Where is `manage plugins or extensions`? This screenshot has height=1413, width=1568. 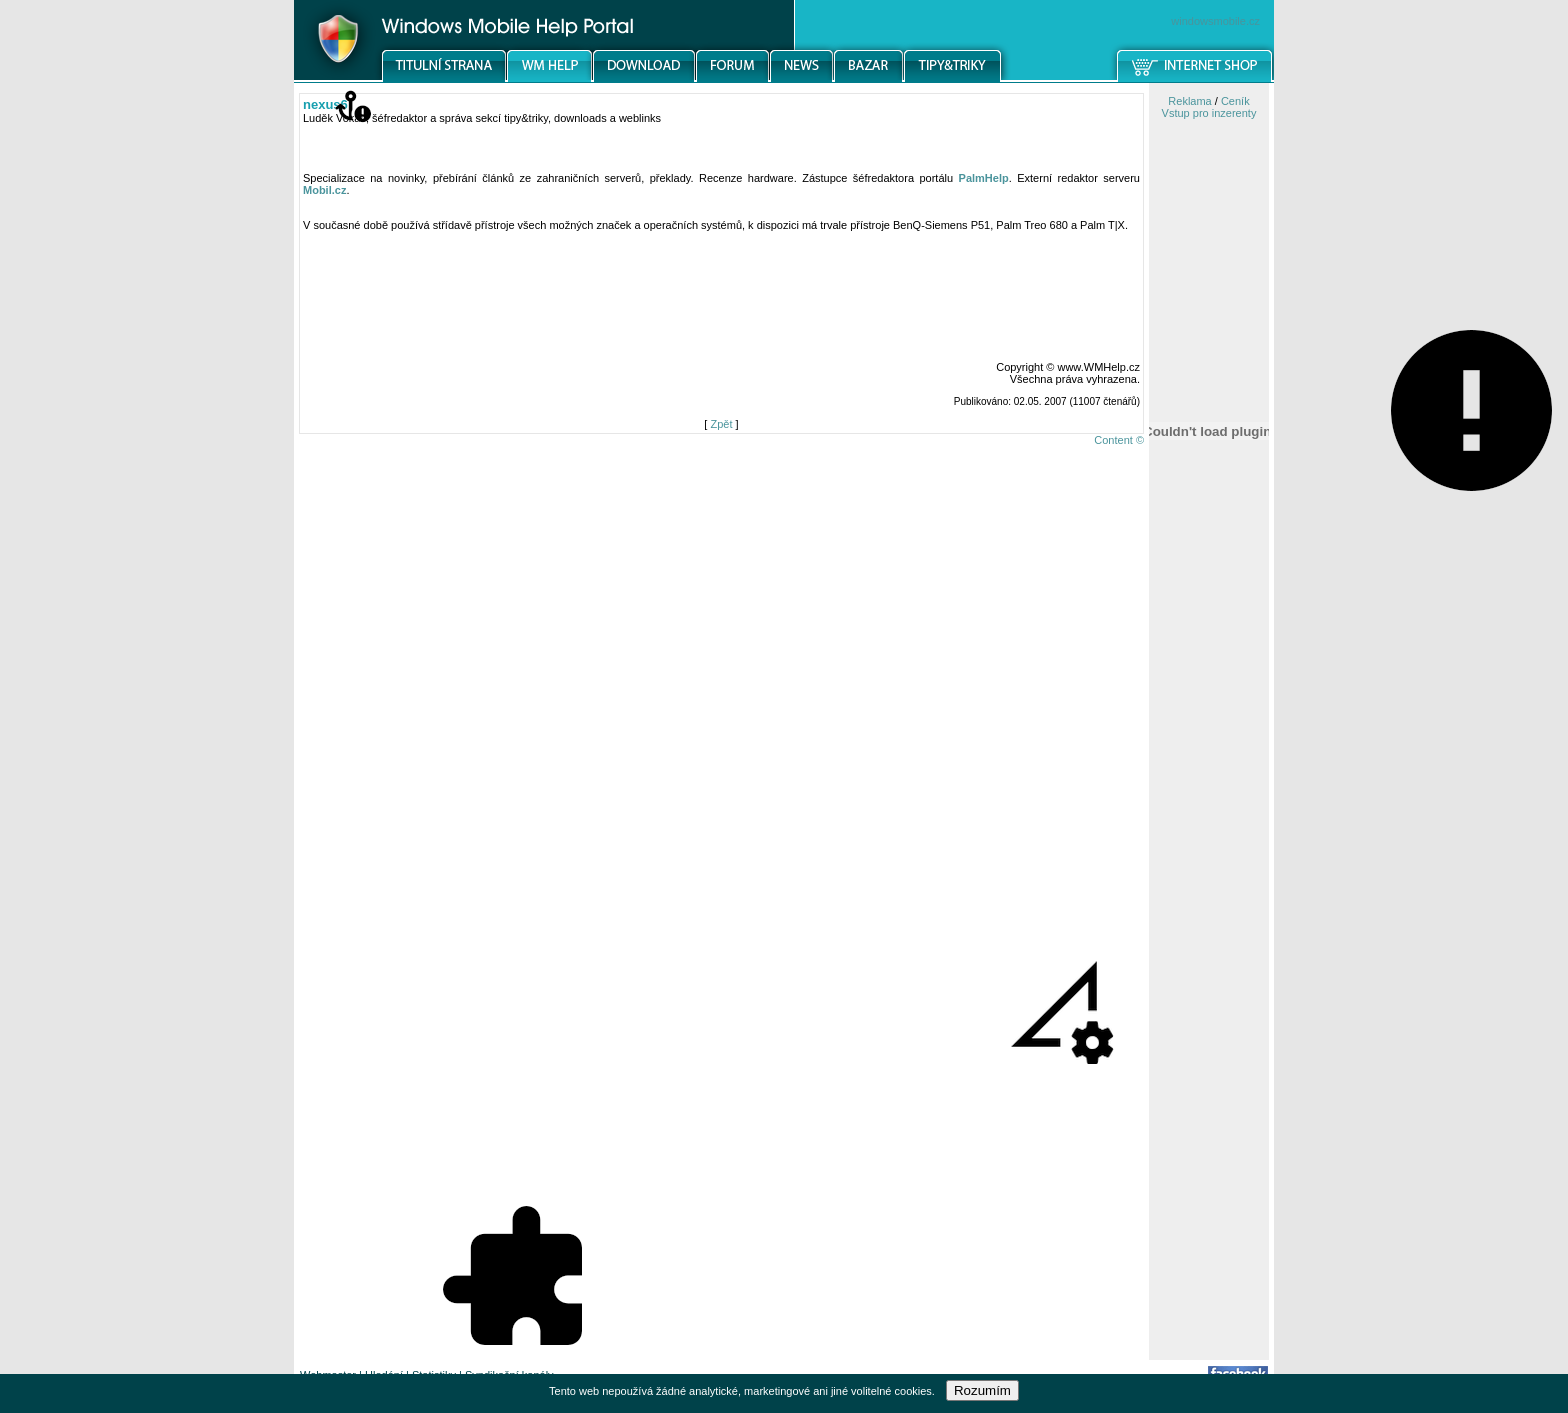
manage plugins or extensions is located at coordinates (512, 1275).